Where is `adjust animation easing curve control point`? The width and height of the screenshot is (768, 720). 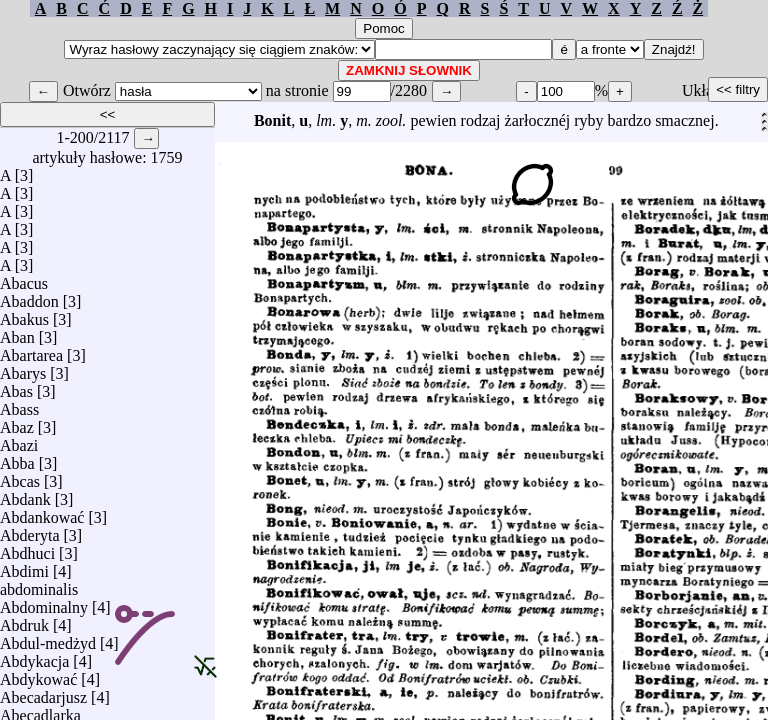
adjust animation easing curve control point is located at coordinates (145, 635).